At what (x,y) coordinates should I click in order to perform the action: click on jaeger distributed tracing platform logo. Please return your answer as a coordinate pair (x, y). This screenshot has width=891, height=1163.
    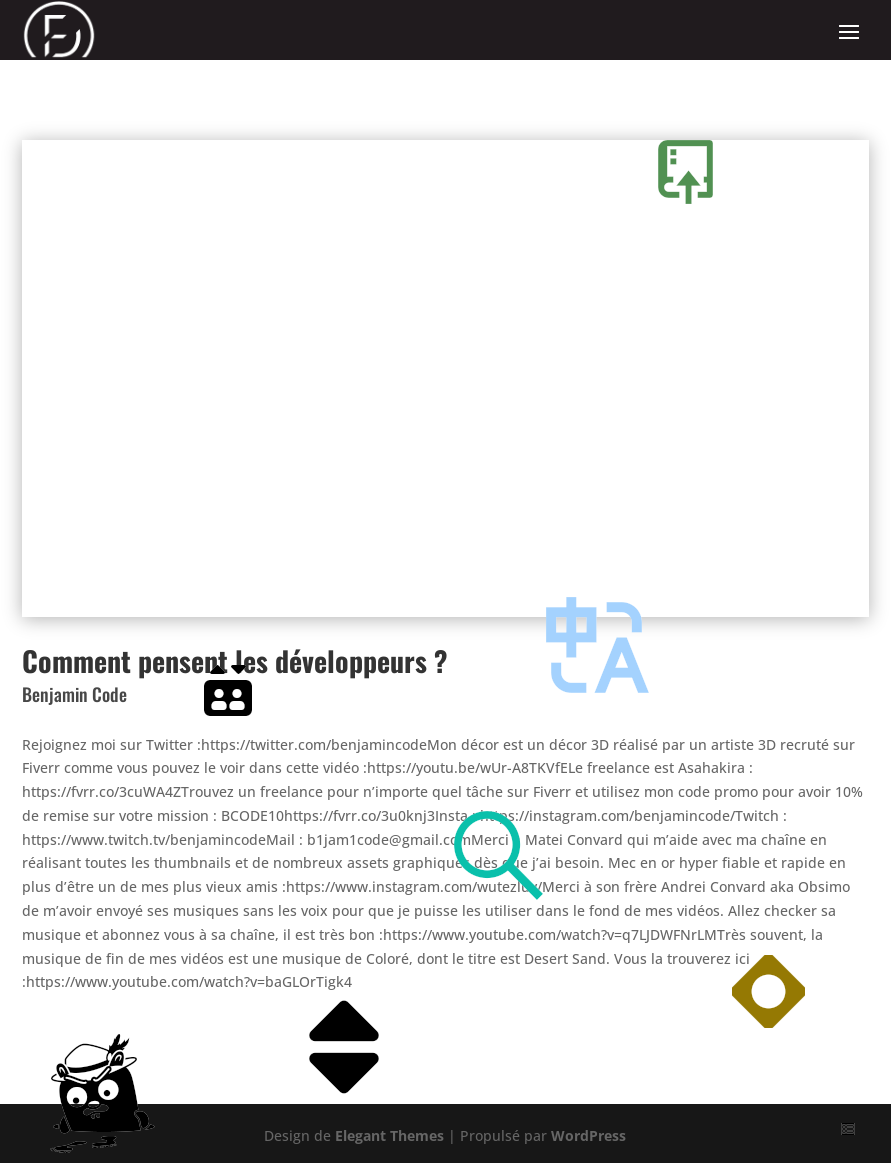
    Looking at the image, I should click on (102, 1093).